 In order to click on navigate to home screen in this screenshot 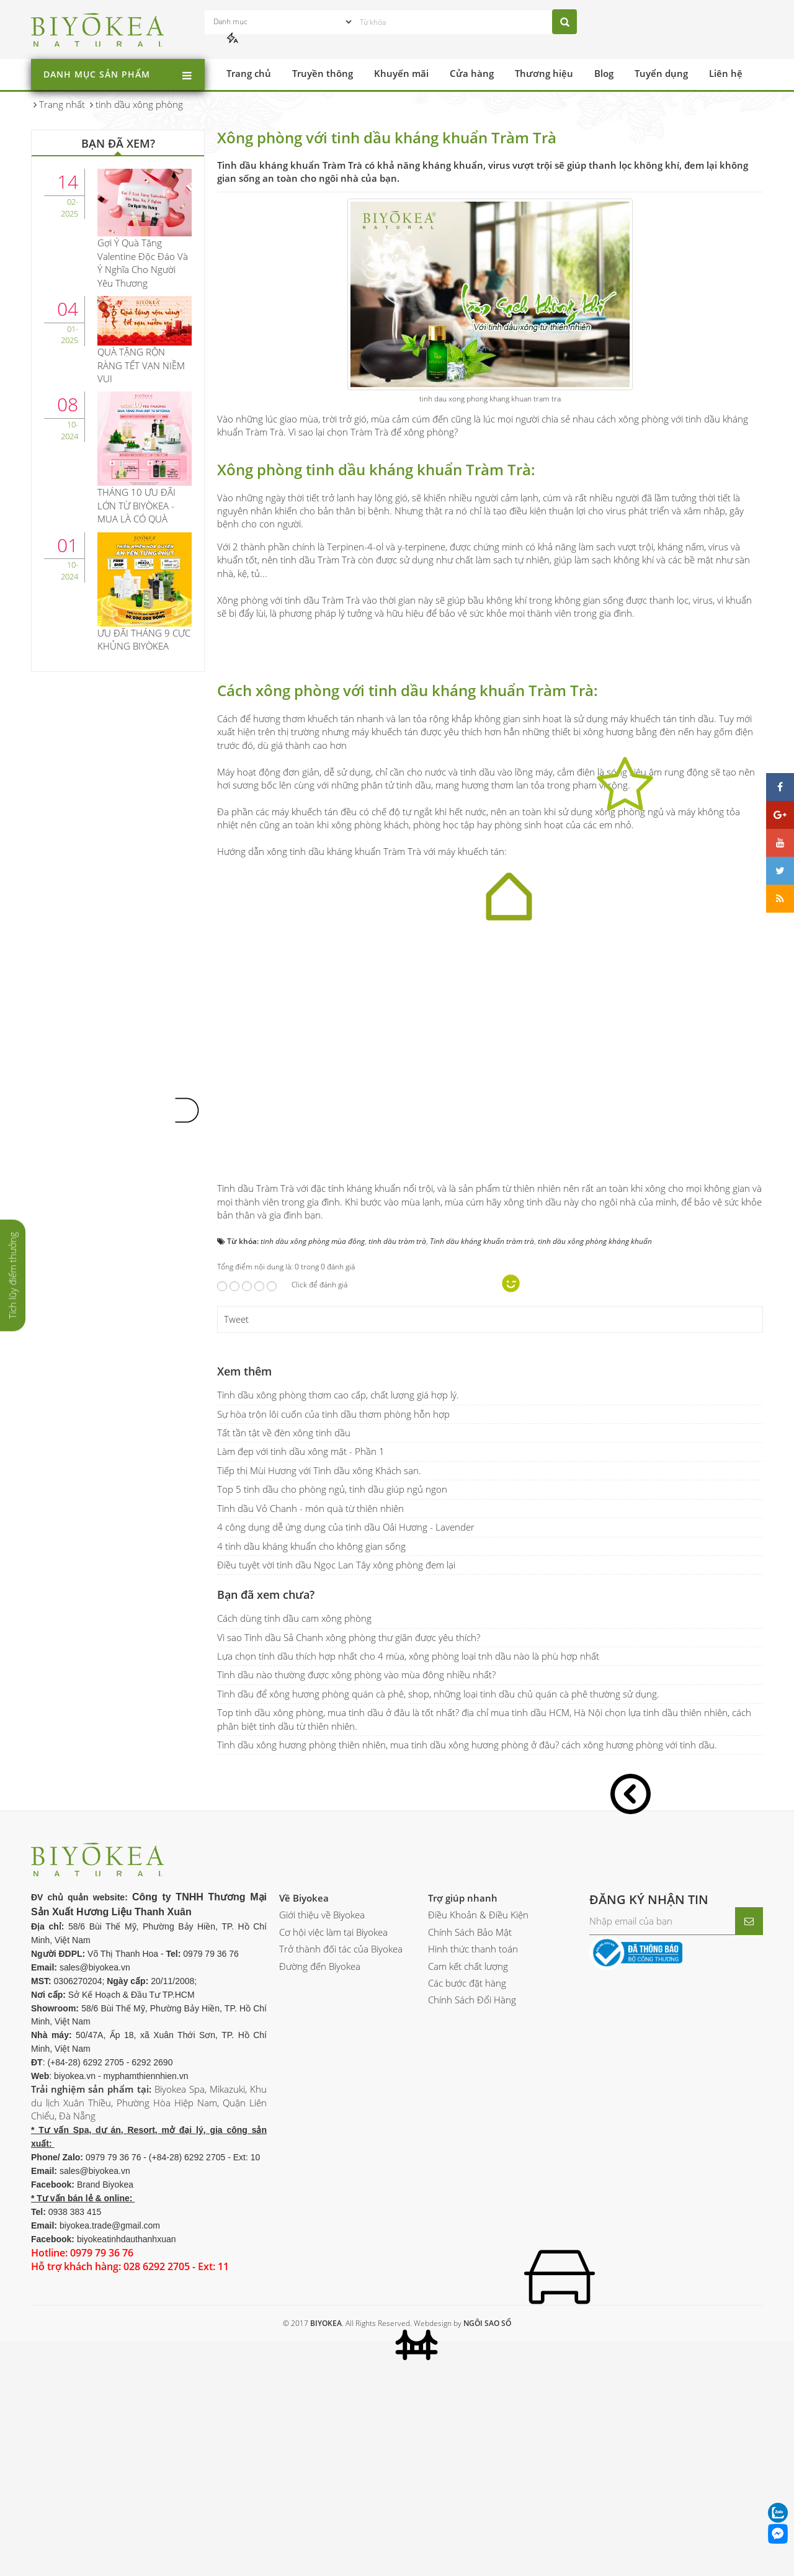, I will do `click(509, 897)`.